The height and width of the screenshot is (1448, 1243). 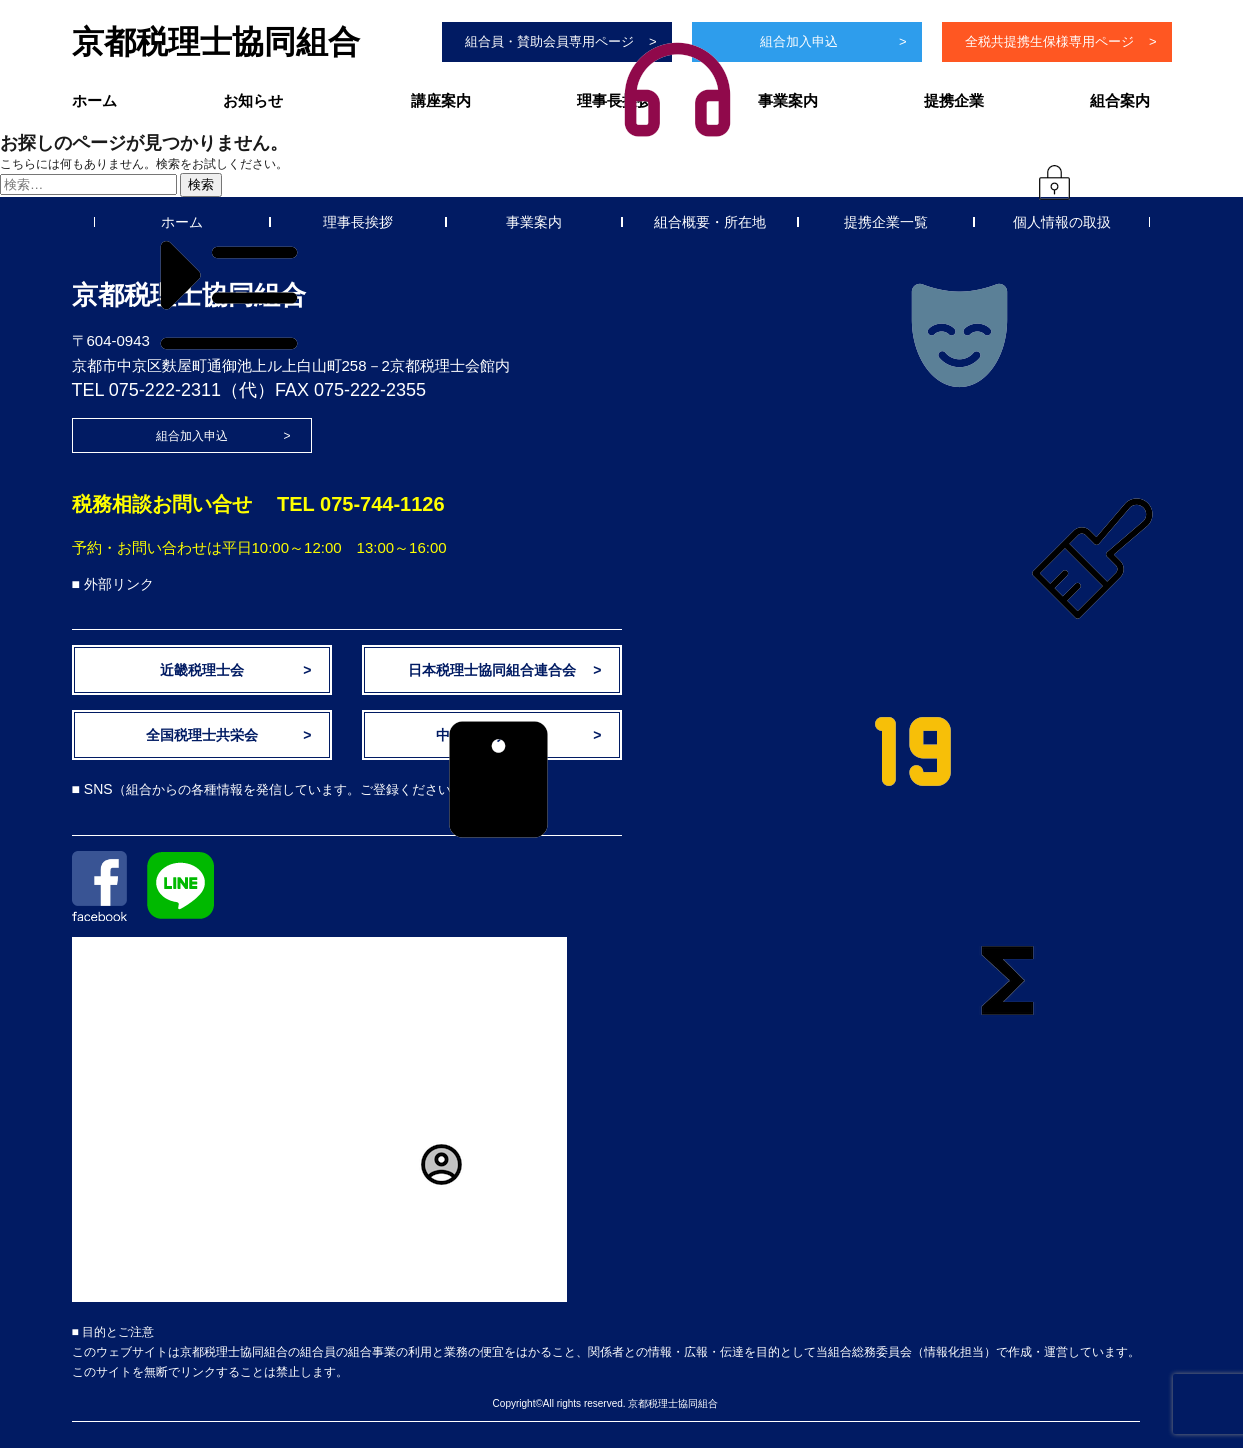 I want to click on access tablet camera settings, so click(x=498, y=779).